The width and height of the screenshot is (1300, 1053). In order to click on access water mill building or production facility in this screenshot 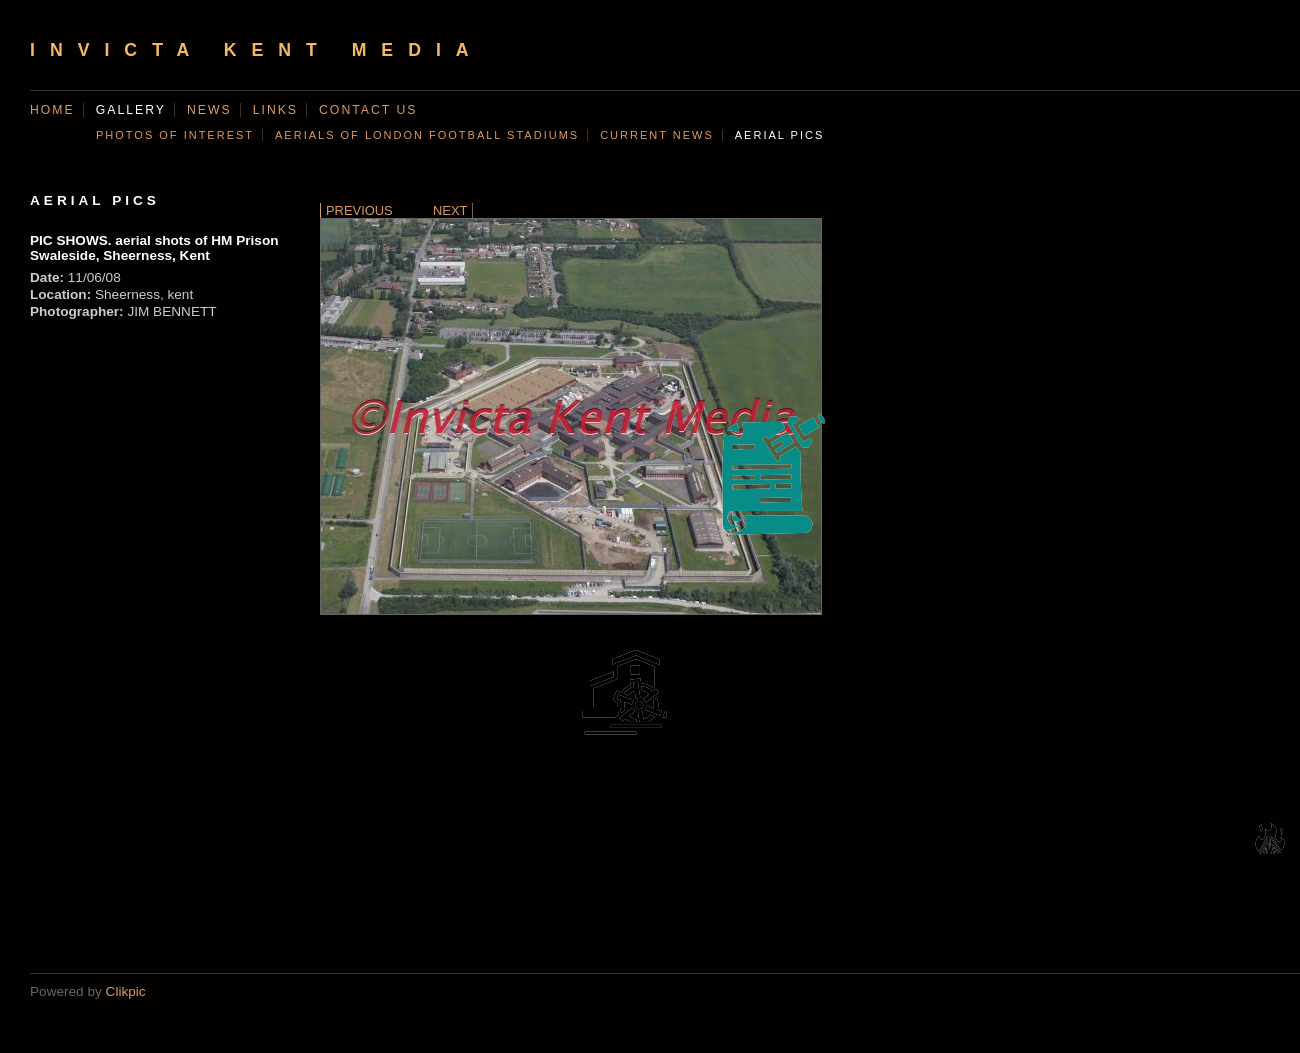, I will do `click(624, 692)`.